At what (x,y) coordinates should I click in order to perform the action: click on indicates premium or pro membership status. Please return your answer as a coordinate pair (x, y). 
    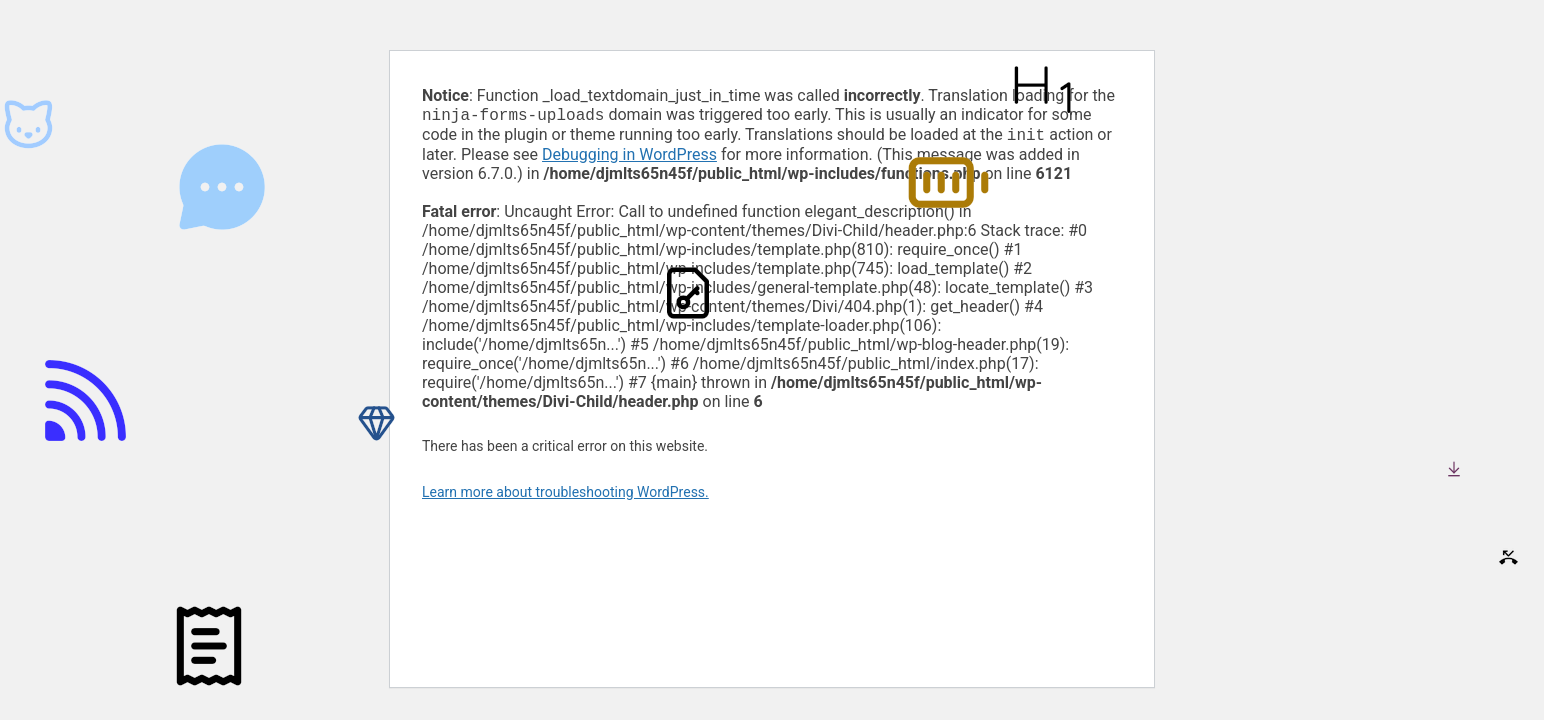
    Looking at the image, I should click on (376, 422).